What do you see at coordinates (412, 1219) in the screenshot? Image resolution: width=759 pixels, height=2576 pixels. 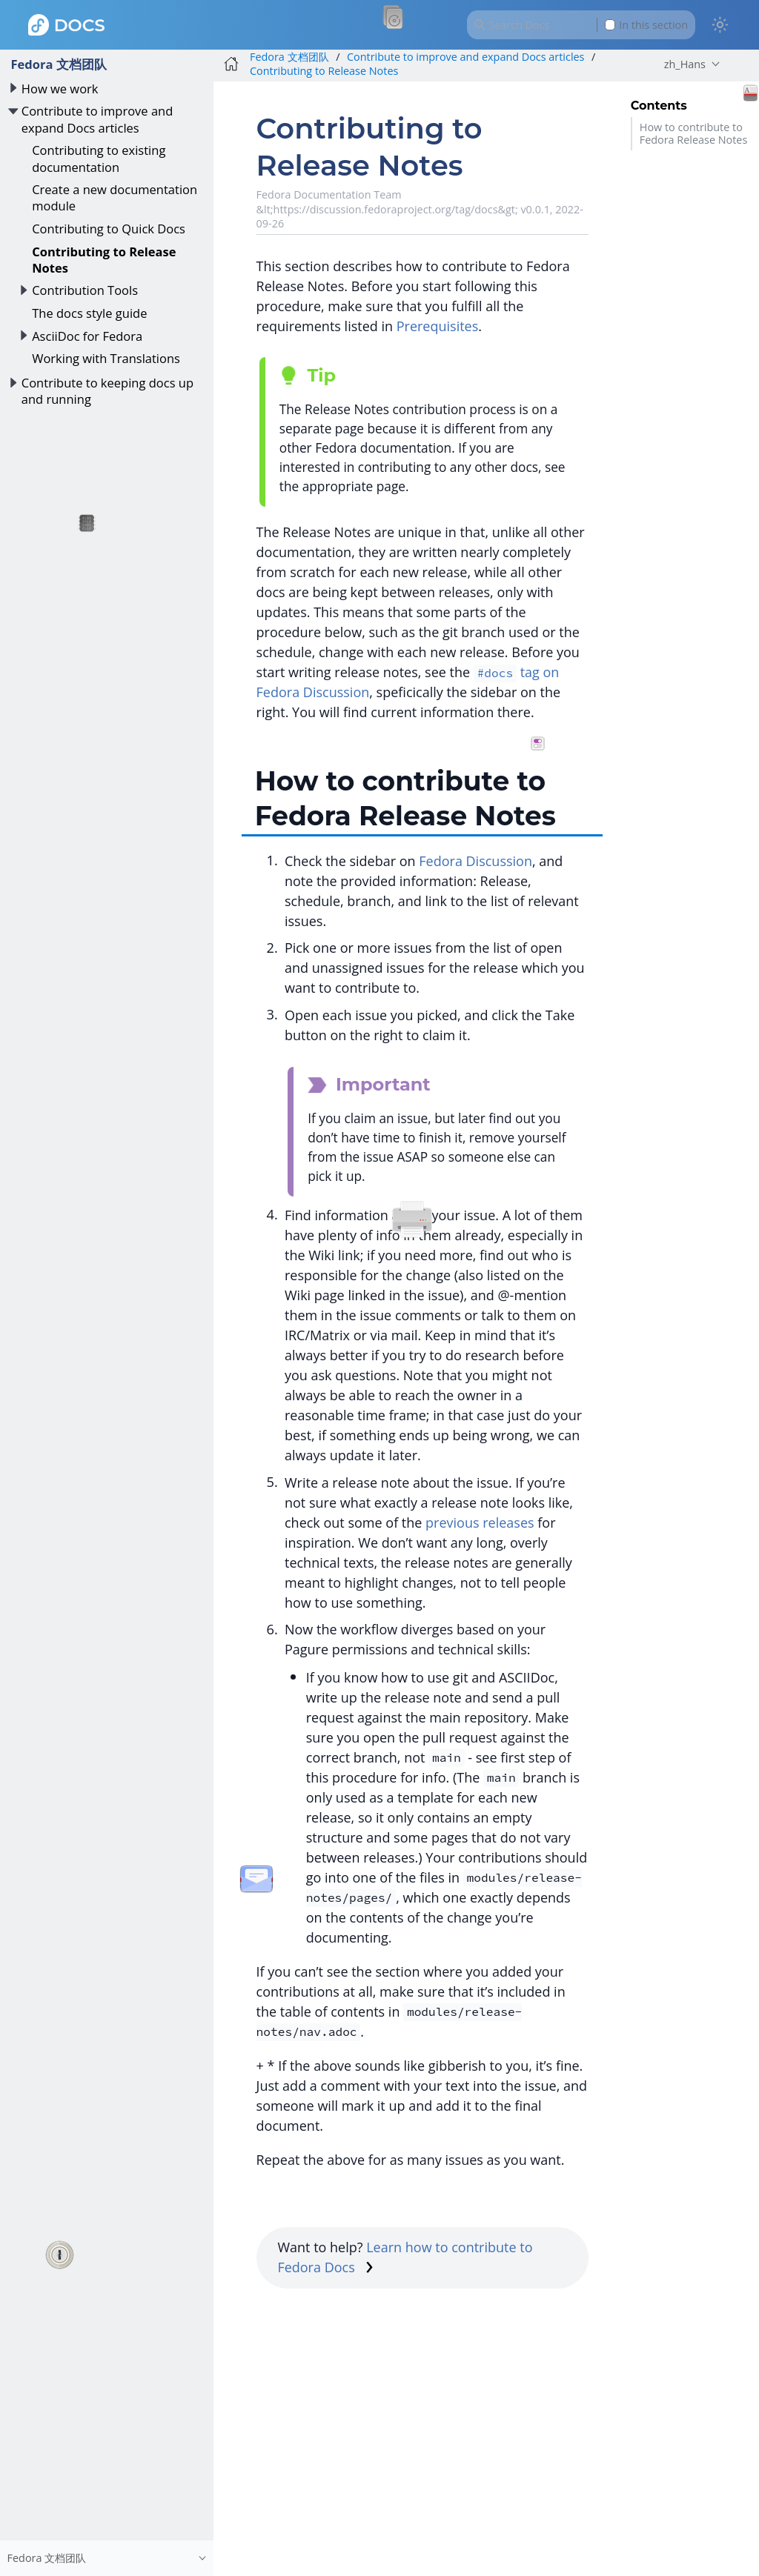 I see `access printer settings and options` at bounding box center [412, 1219].